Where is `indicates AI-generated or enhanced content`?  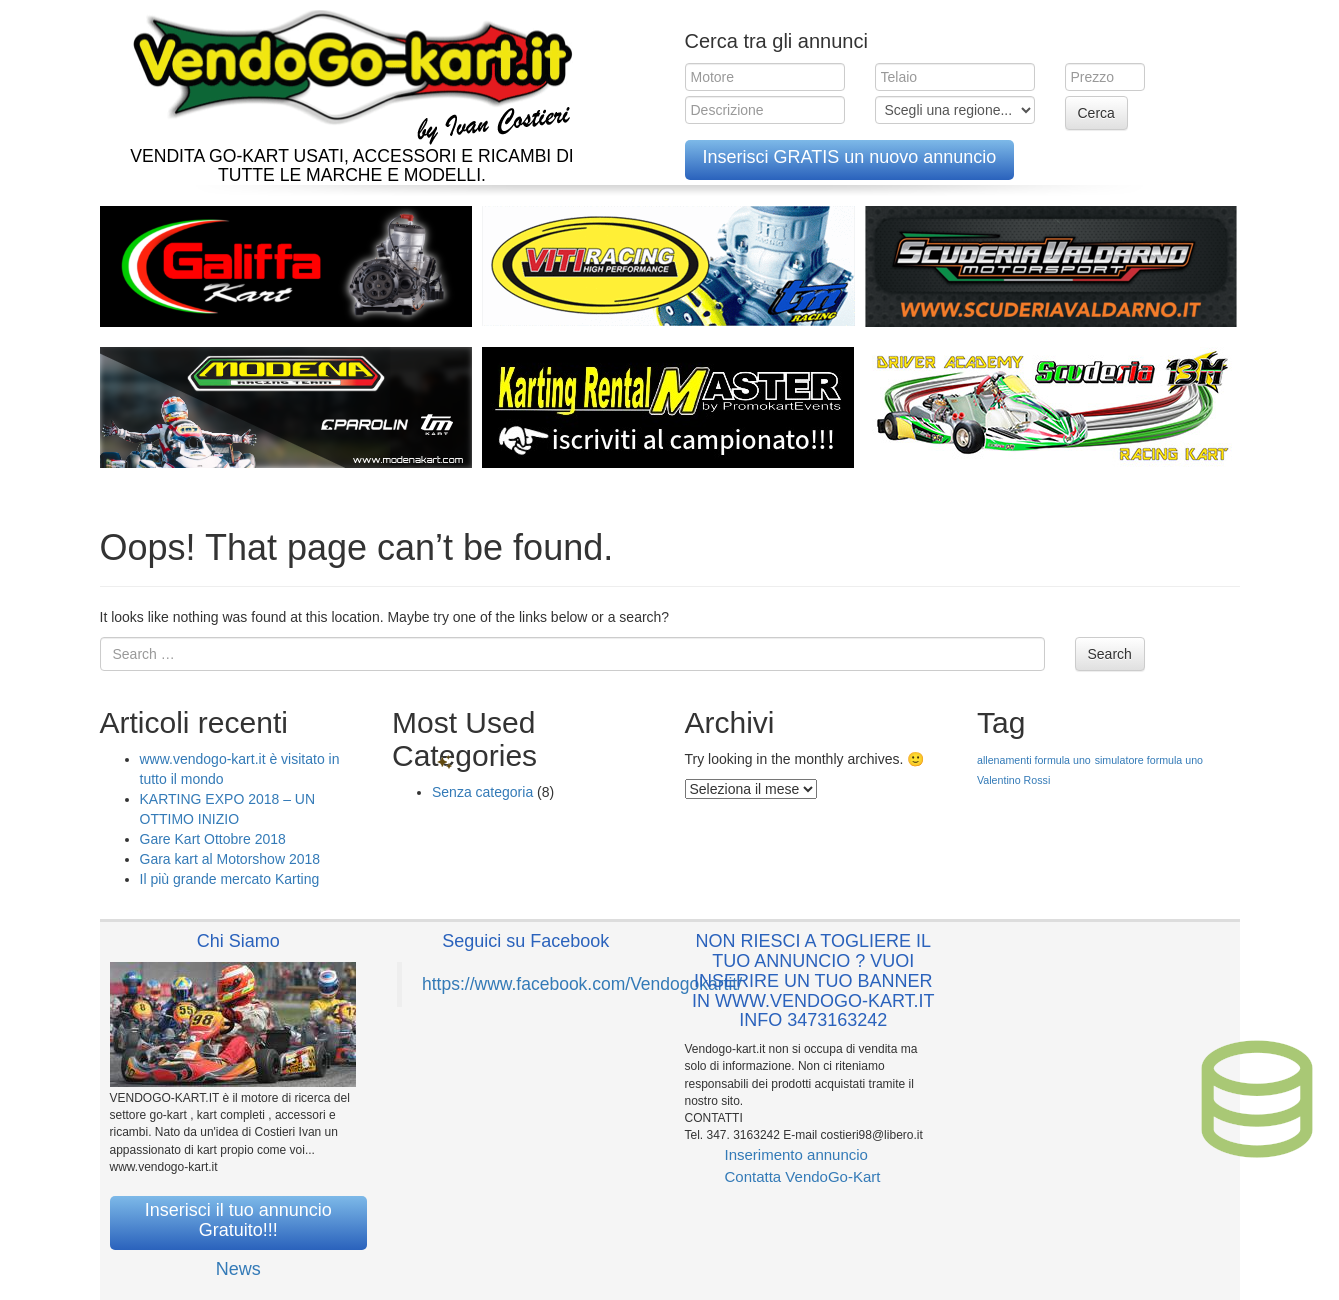 indicates AI-generated or enhanced content is located at coordinates (445, 762).